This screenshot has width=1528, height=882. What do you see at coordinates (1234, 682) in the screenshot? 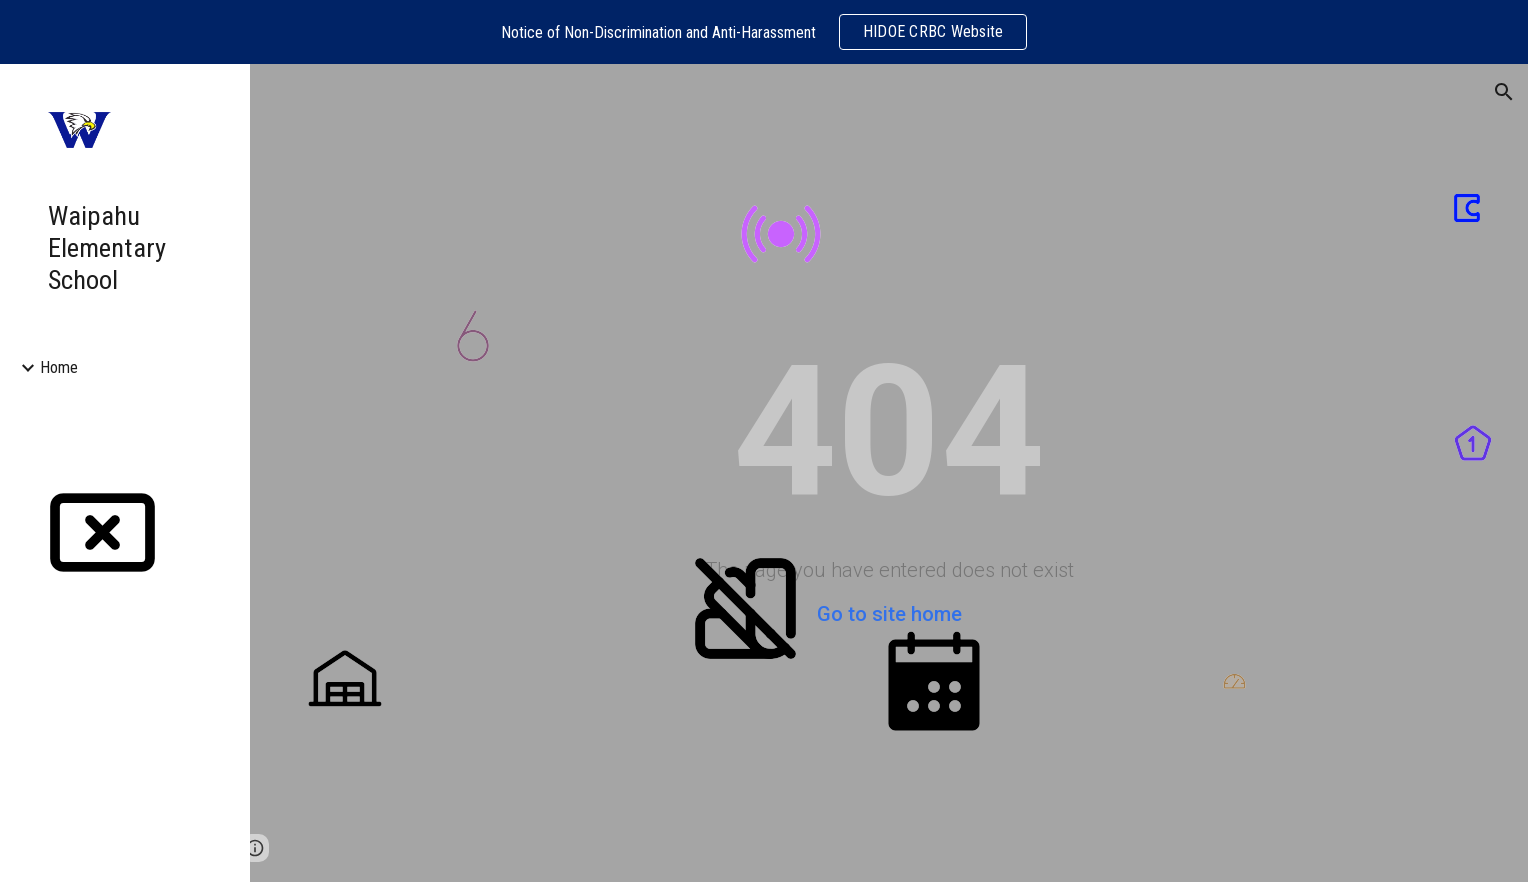
I see `view performance or speed metrics` at bounding box center [1234, 682].